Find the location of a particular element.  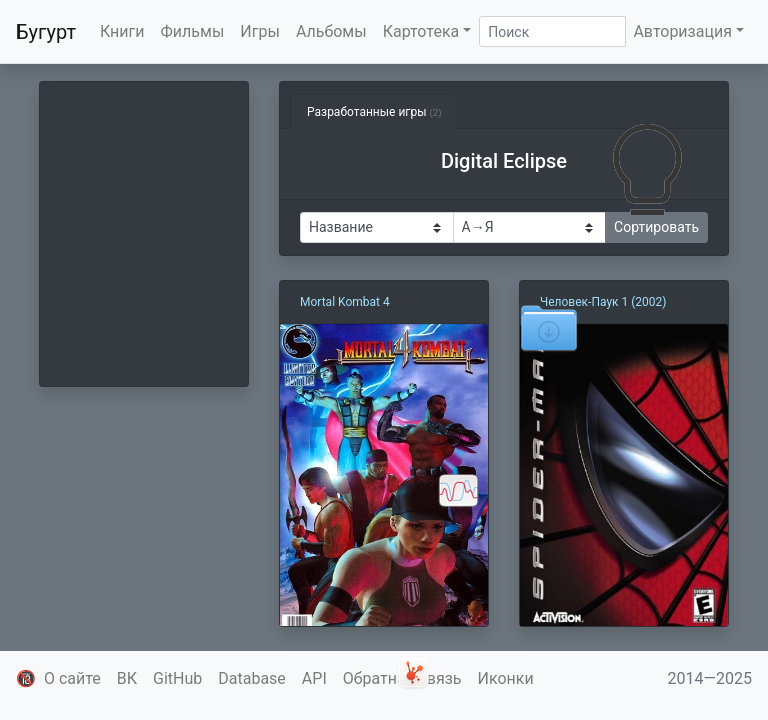

view music suggestions and recommendations is located at coordinates (647, 169).